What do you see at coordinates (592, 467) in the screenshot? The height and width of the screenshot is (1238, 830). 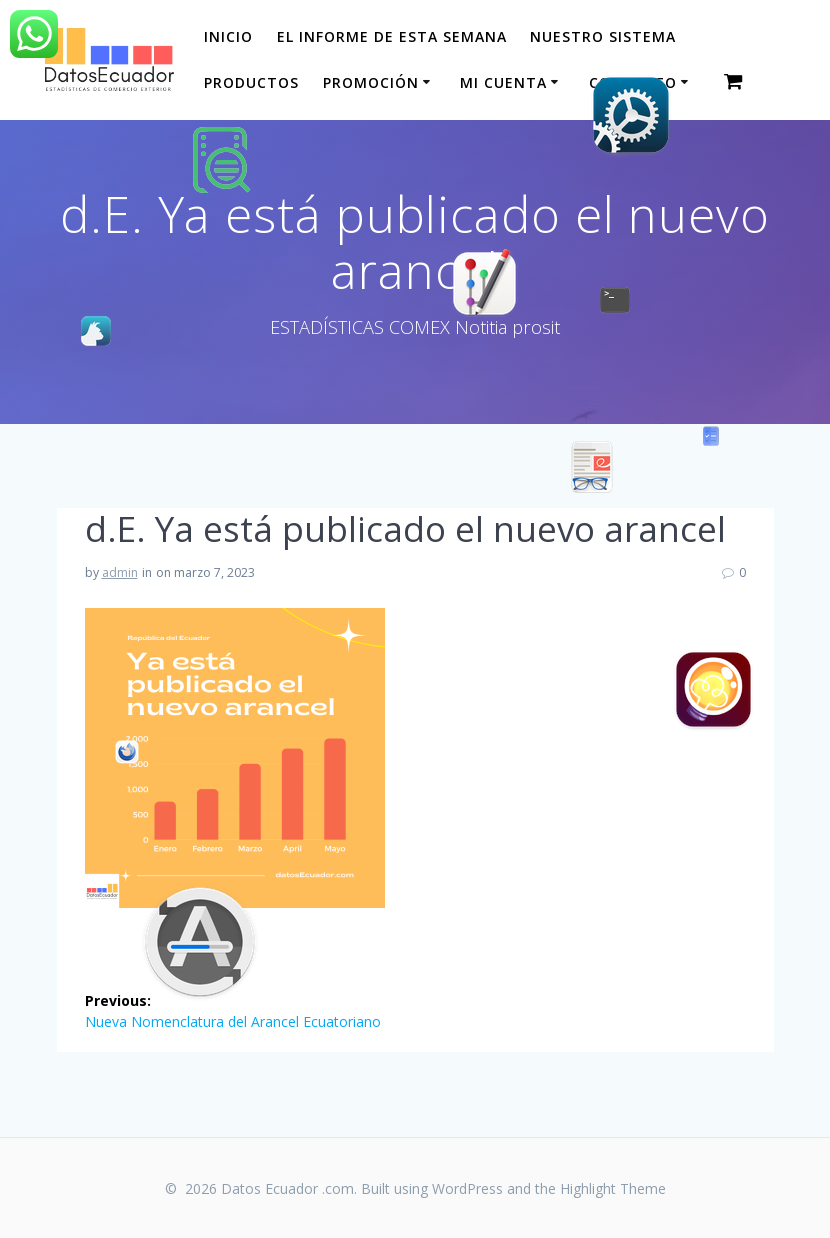 I see `open atril document viewer` at bounding box center [592, 467].